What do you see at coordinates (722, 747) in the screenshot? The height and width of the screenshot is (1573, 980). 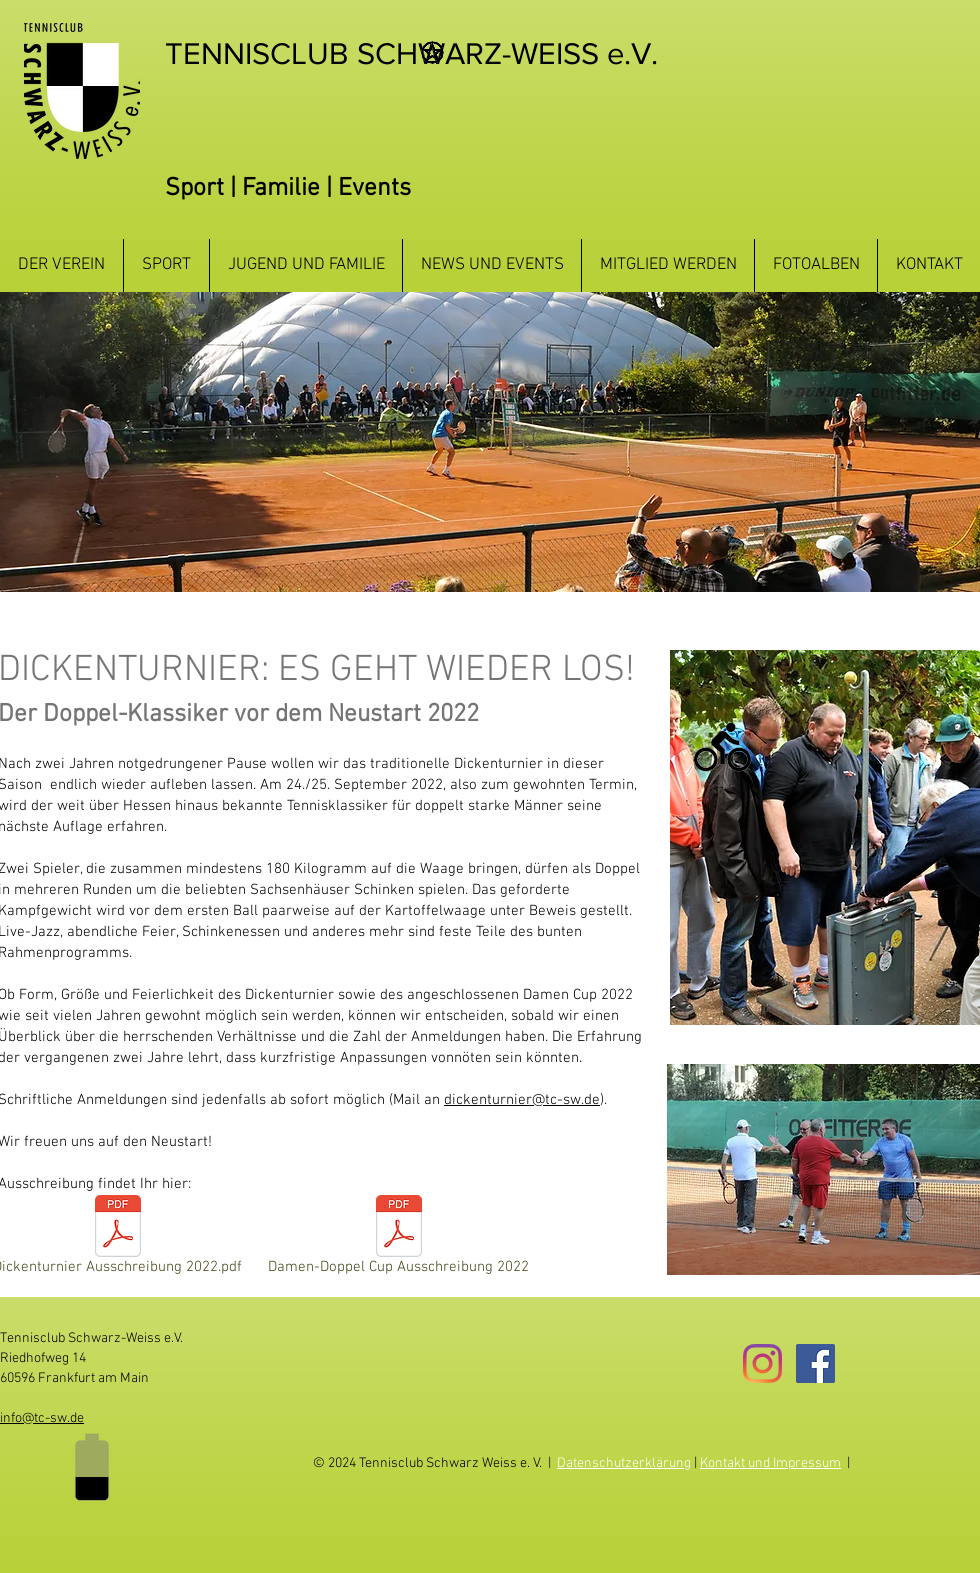 I see `get cycling directions` at bounding box center [722, 747].